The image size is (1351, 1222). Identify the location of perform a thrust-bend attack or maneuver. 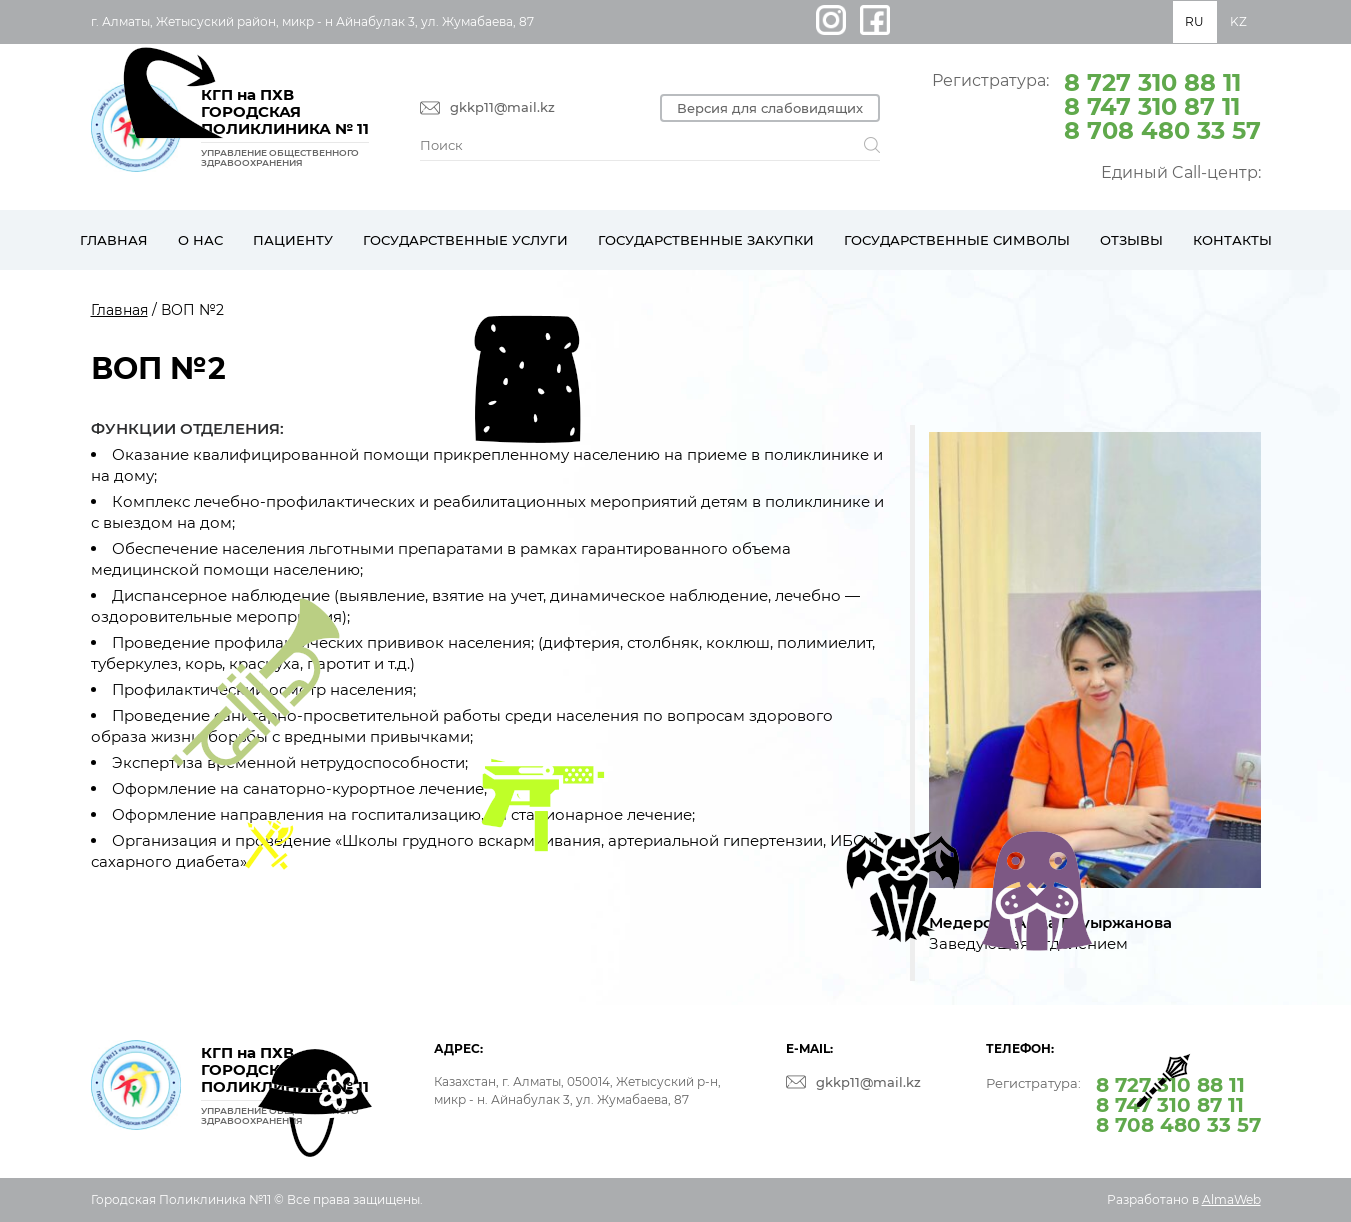
(173, 89).